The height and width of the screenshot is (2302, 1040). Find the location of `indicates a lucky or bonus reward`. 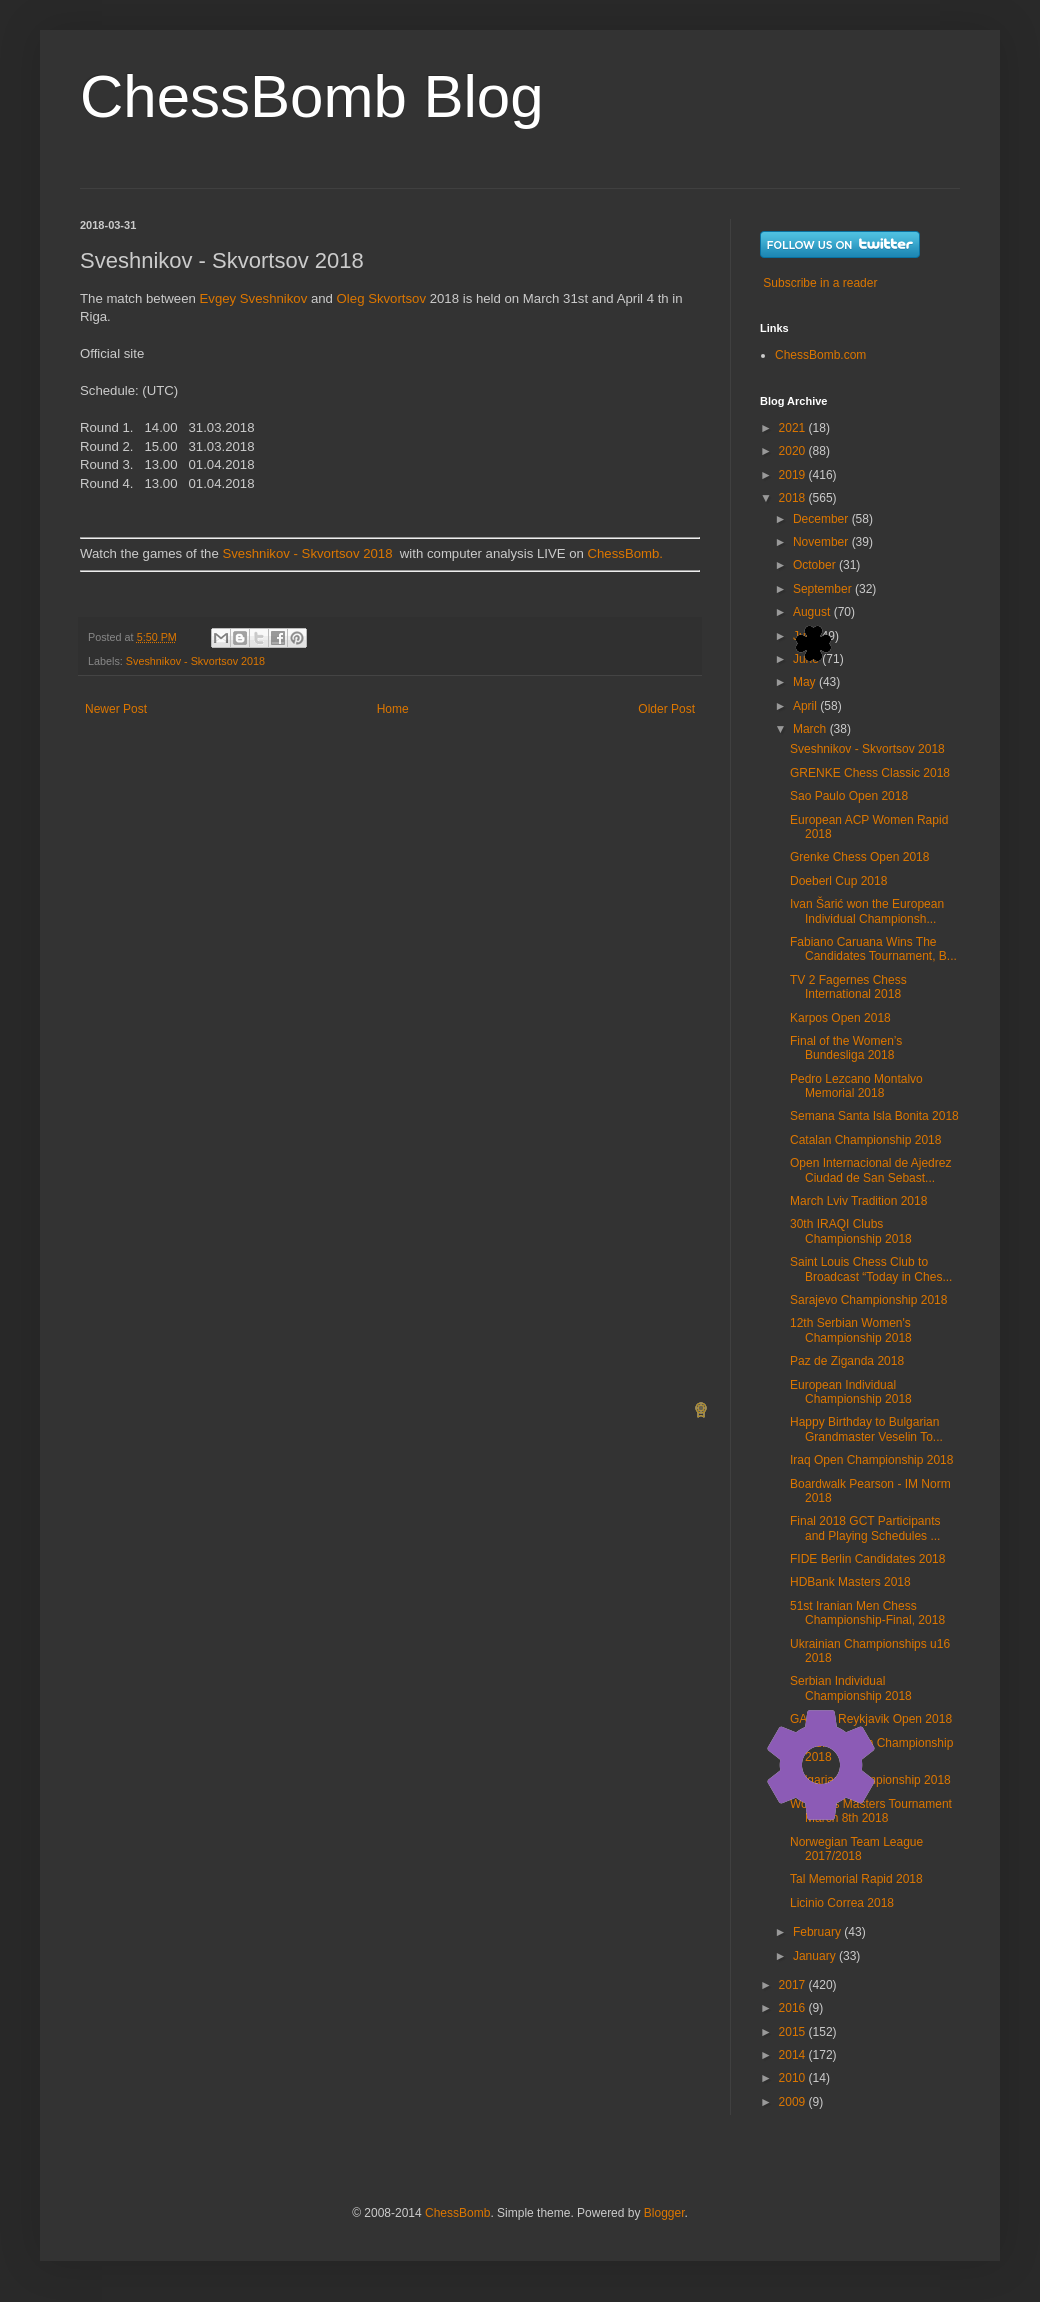

indicates a lucky or bonus reward is located at coordinates (813, 643).